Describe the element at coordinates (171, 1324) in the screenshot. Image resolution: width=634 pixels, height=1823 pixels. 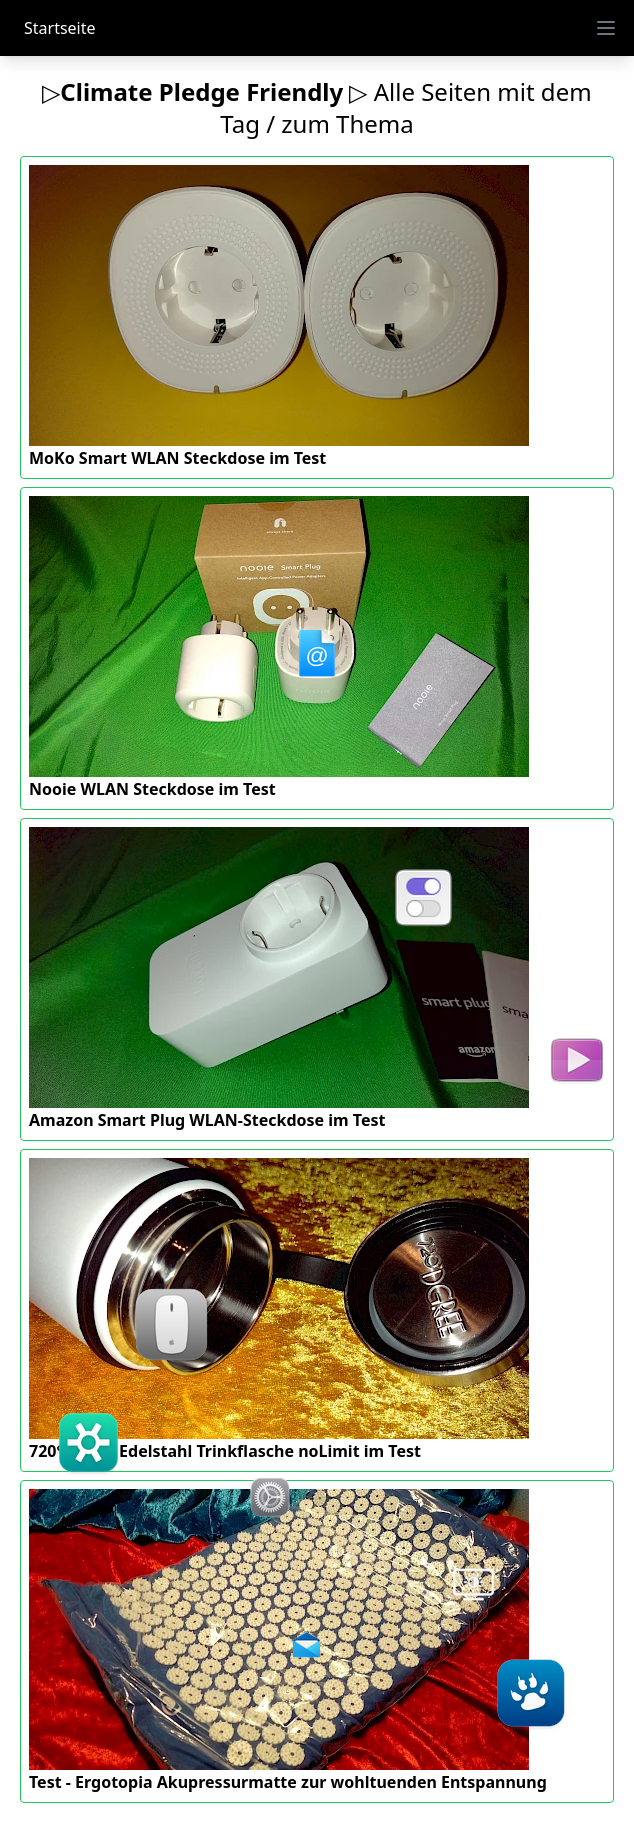
I see `open mouse and trackpad settings` at that location.